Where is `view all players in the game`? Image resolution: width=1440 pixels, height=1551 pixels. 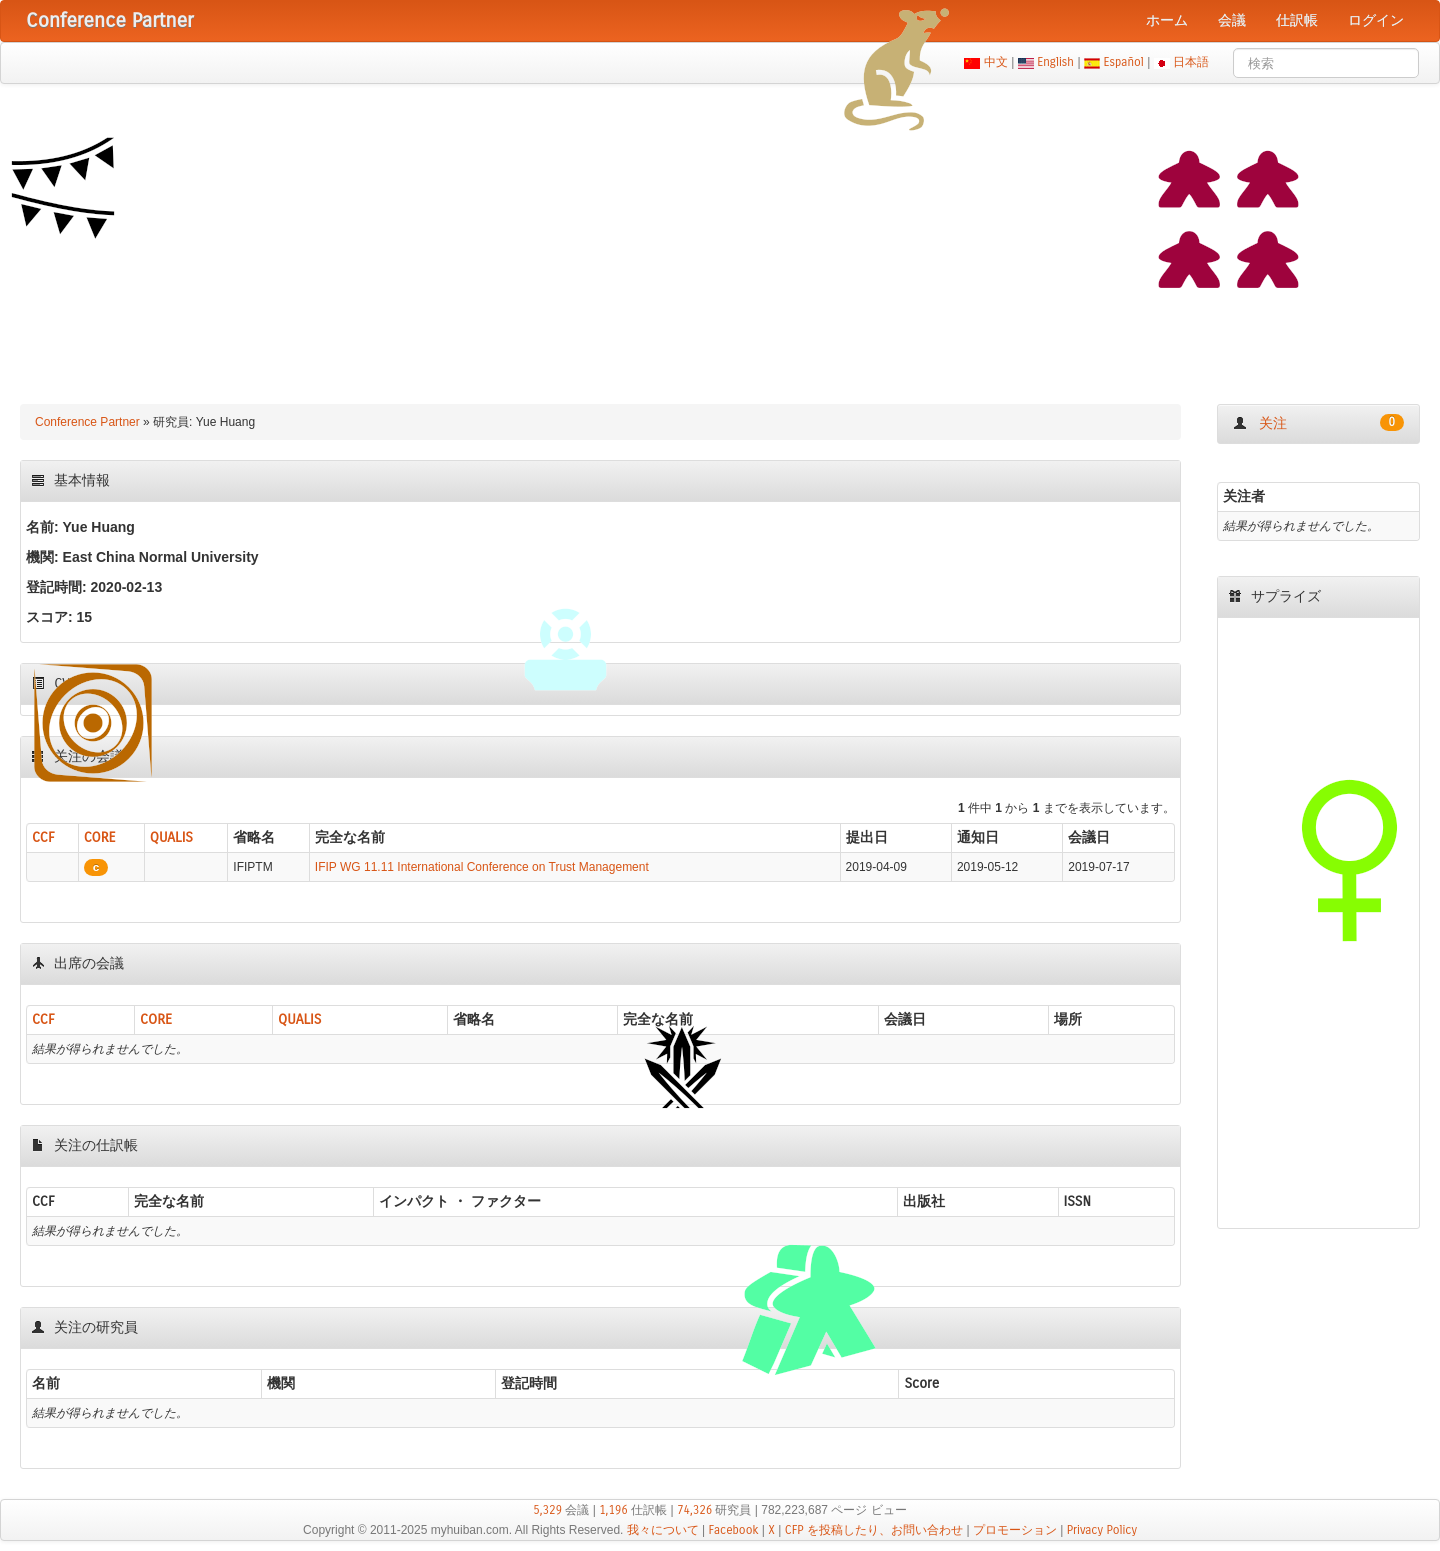
view all players in the game is located at coordinates (1228, 219).